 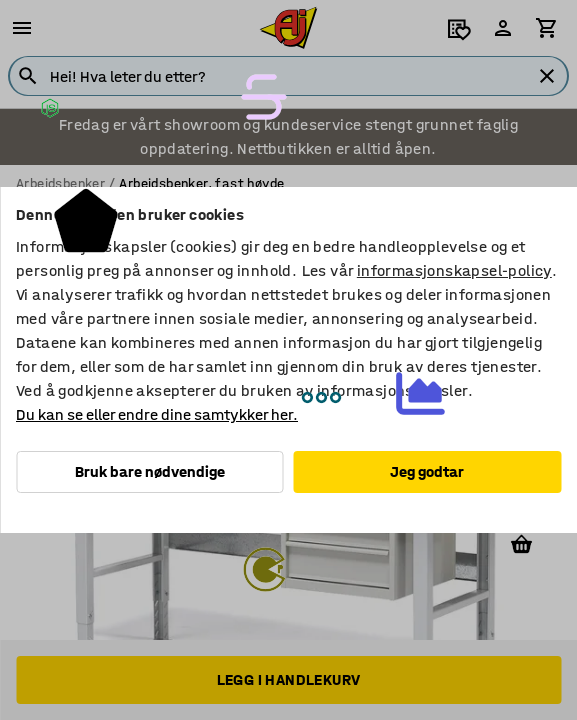 I want to click on indicates a pentagon shape or geometric element, so click(x=86, y=223).